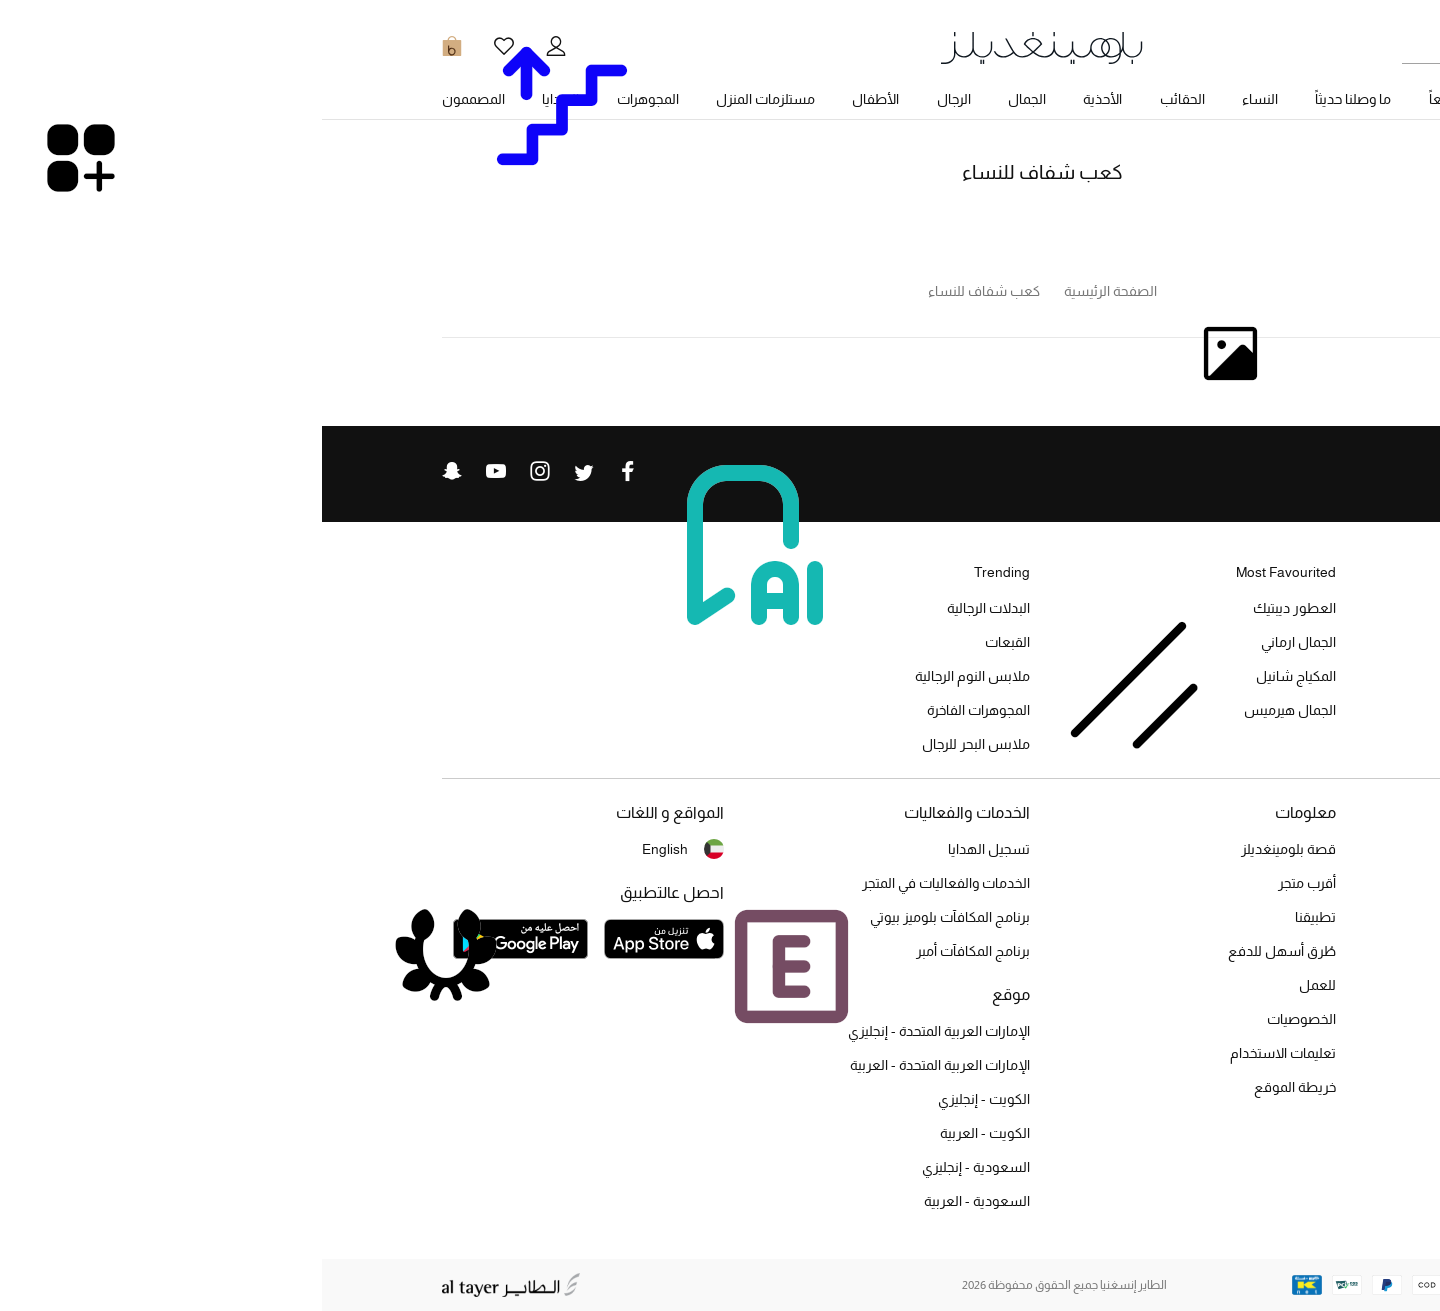  What do you see at coordinates (562, 106) in the screenshot?
I see `go up to the next floor` at bounding box center [562, 106].